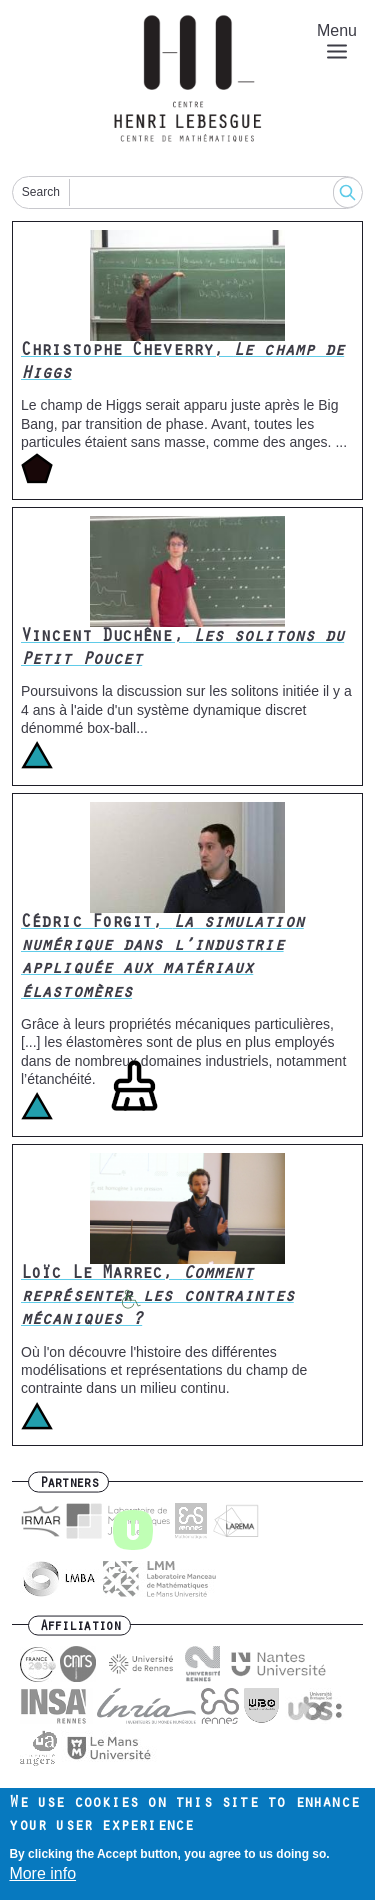  Describe the element at coordinates (133, 1530) in the screenshot. I see `indicates an unread item or status` at that location.